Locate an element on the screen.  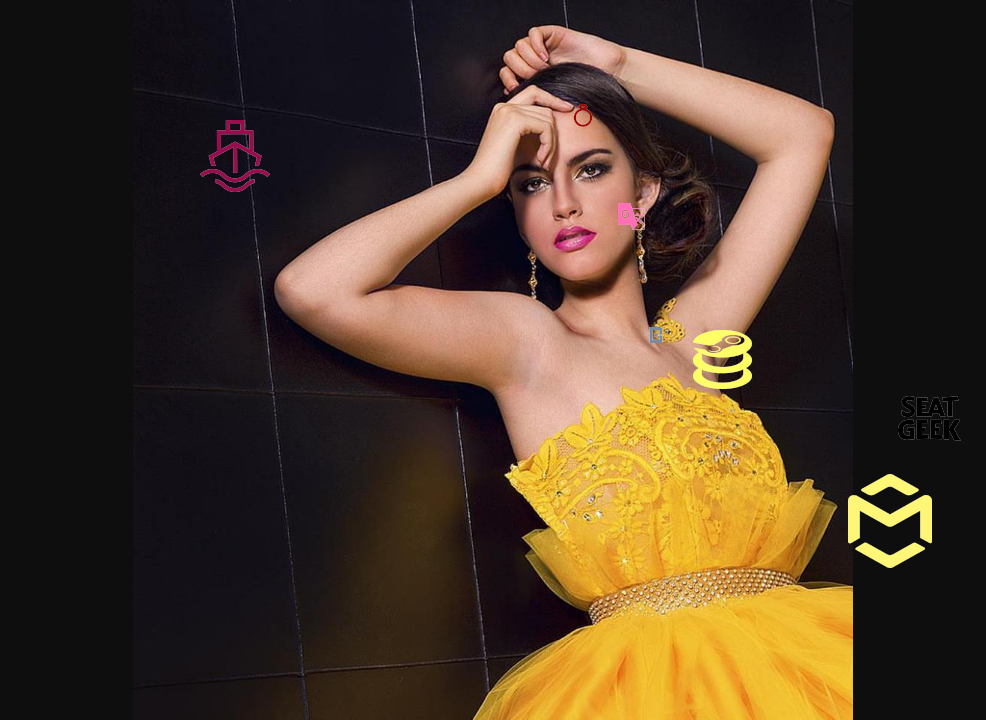
visit steamdb website for steam game statistics is located at coordinates (722, 359).